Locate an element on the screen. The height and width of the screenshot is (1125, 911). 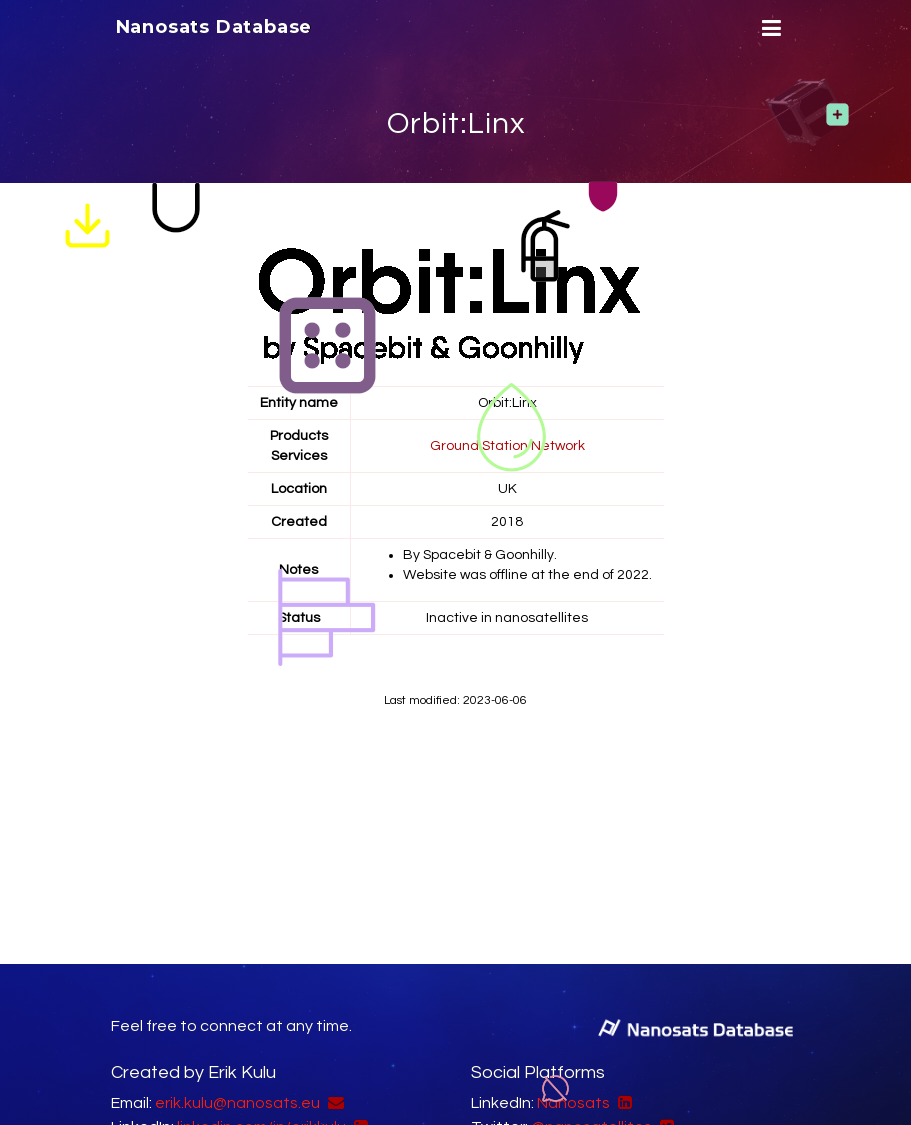
view horizontal bar chart data is located at coordinates (322, 617).